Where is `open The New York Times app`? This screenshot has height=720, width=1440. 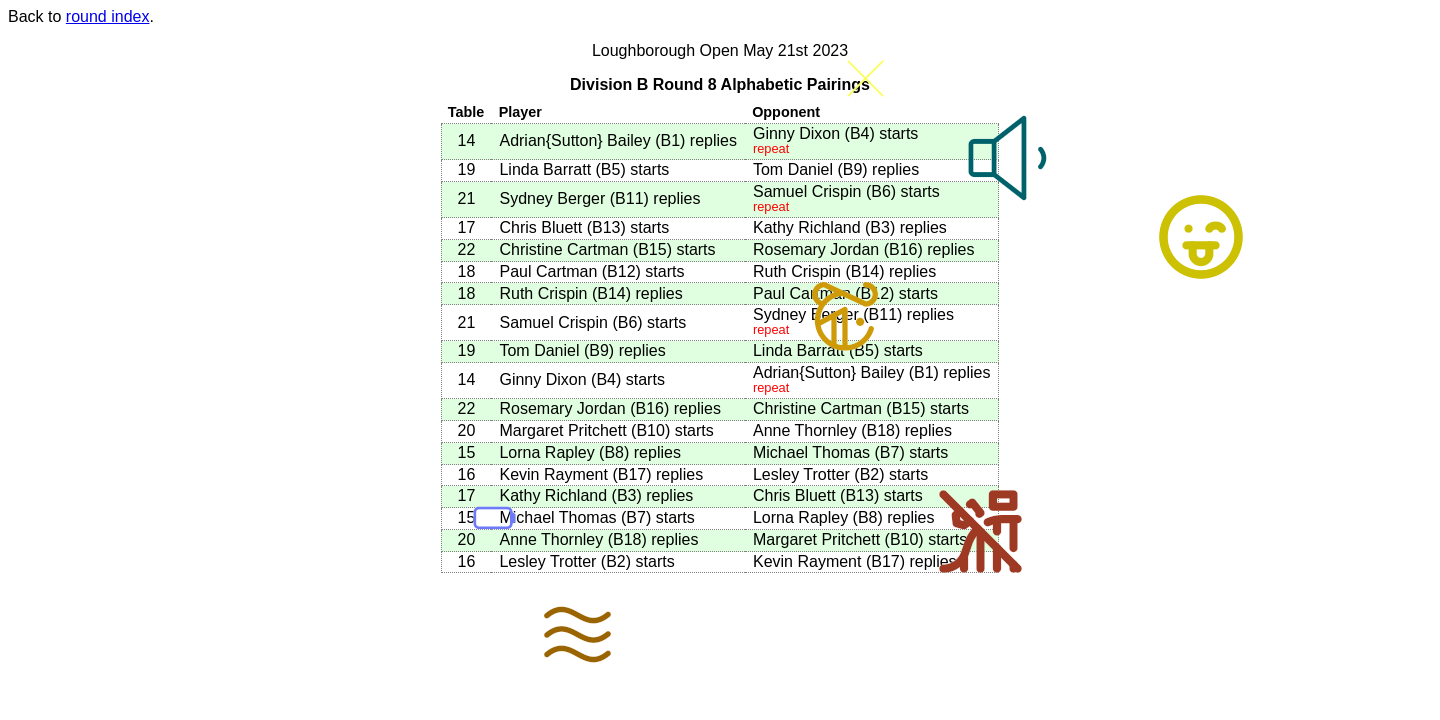 open The New York Times app is located at coordinates (845, 315).